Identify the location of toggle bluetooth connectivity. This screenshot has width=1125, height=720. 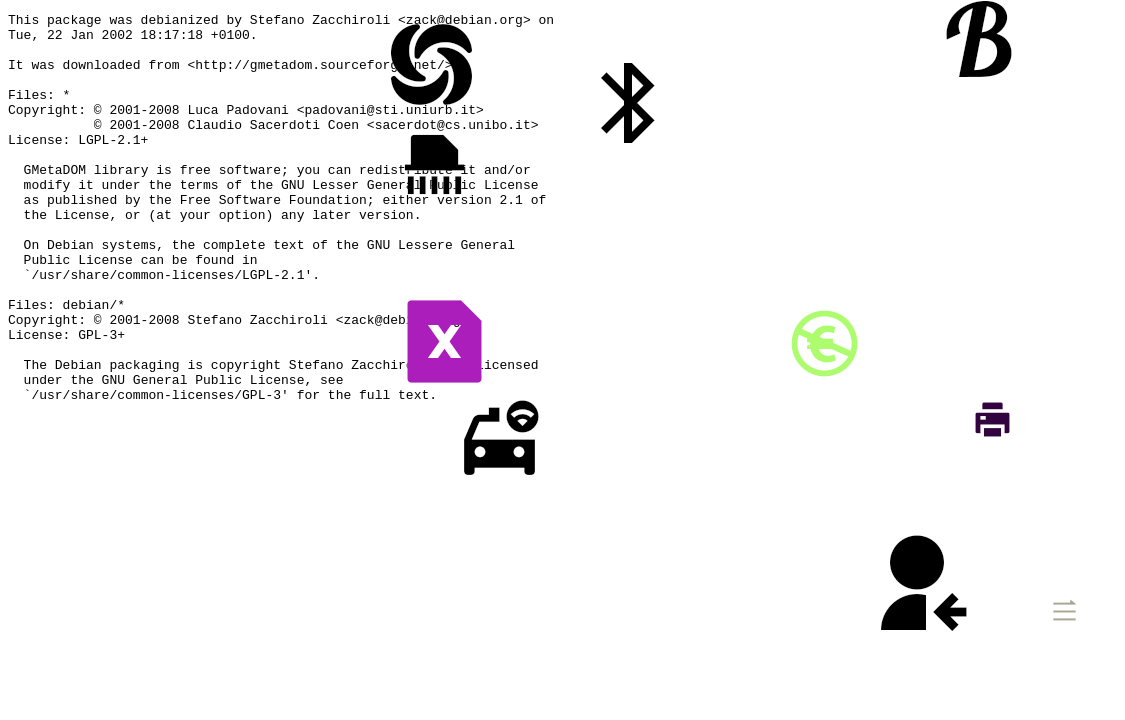
(628, 103).